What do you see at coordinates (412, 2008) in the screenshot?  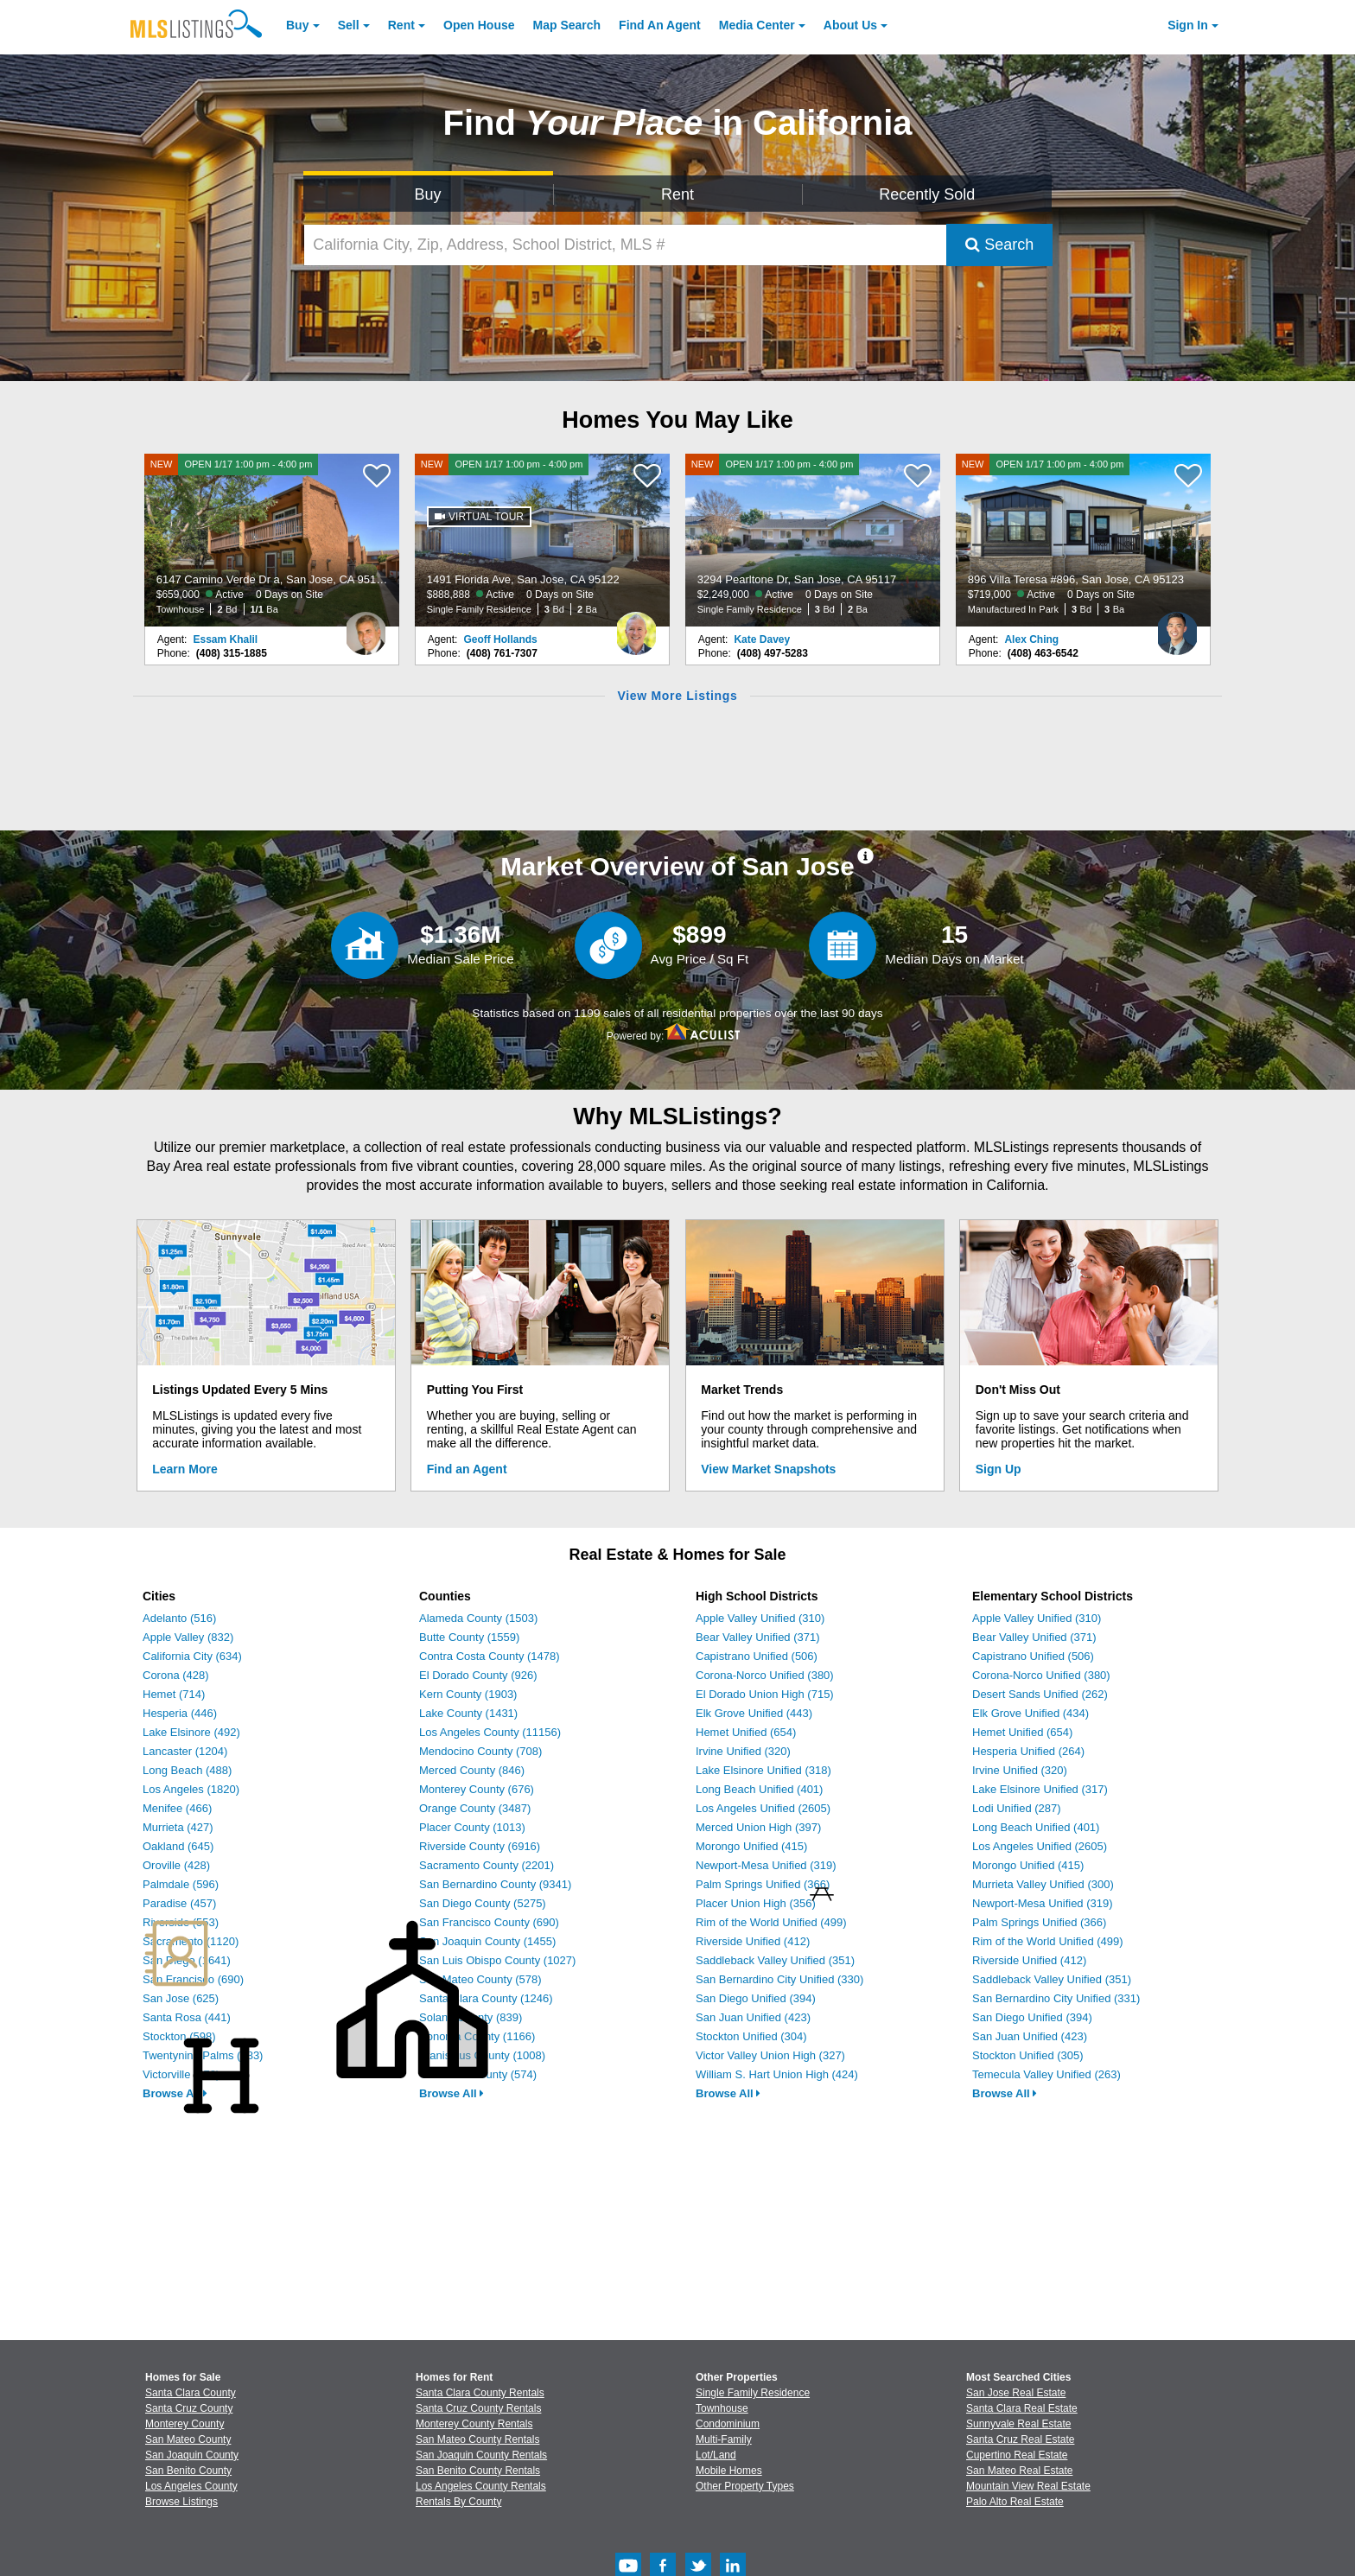 I see `view nearby churches or places of worship` at bounding box center [412, 2008].